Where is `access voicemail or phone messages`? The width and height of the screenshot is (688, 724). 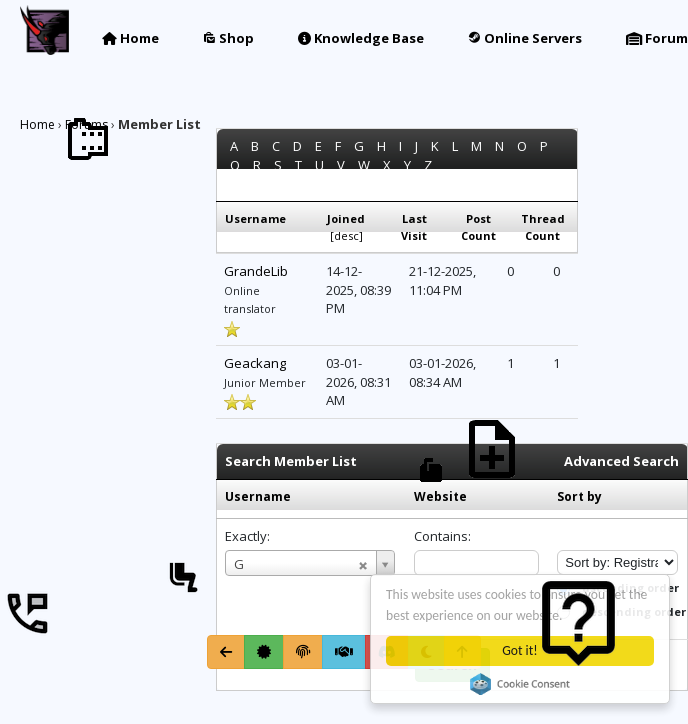 access voicemail or phone messages is located at coordinates (27, 613).